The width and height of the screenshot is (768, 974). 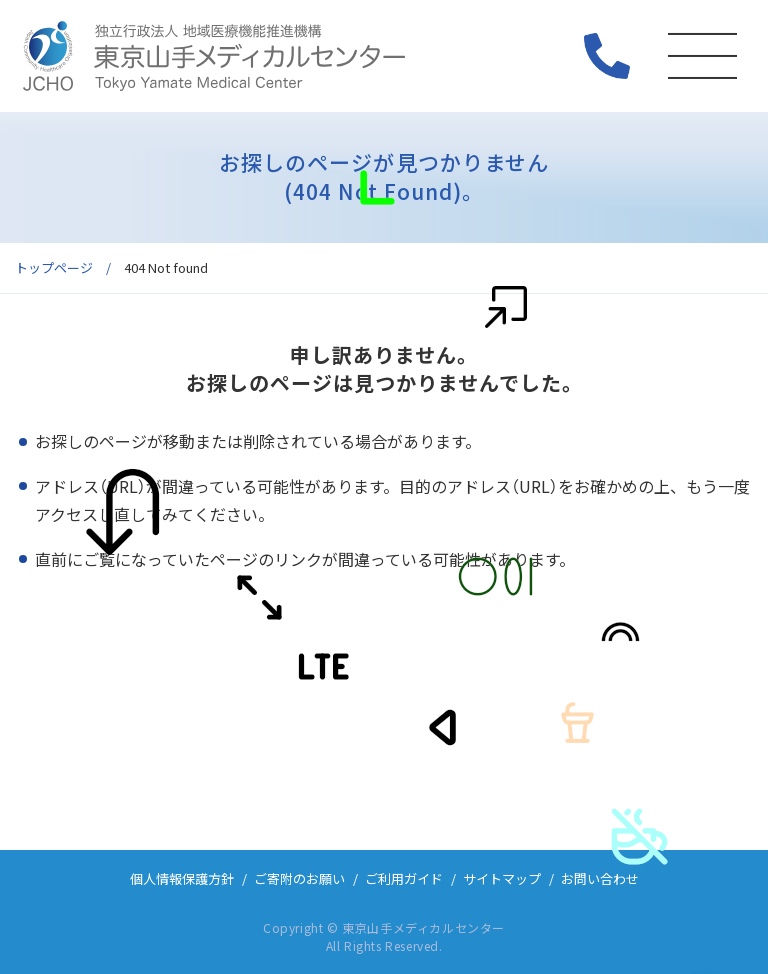 What do you see at coordinates (445, 727) in the screenshot?
I see `go back to the previous screen` at bounding box center [445, 727].